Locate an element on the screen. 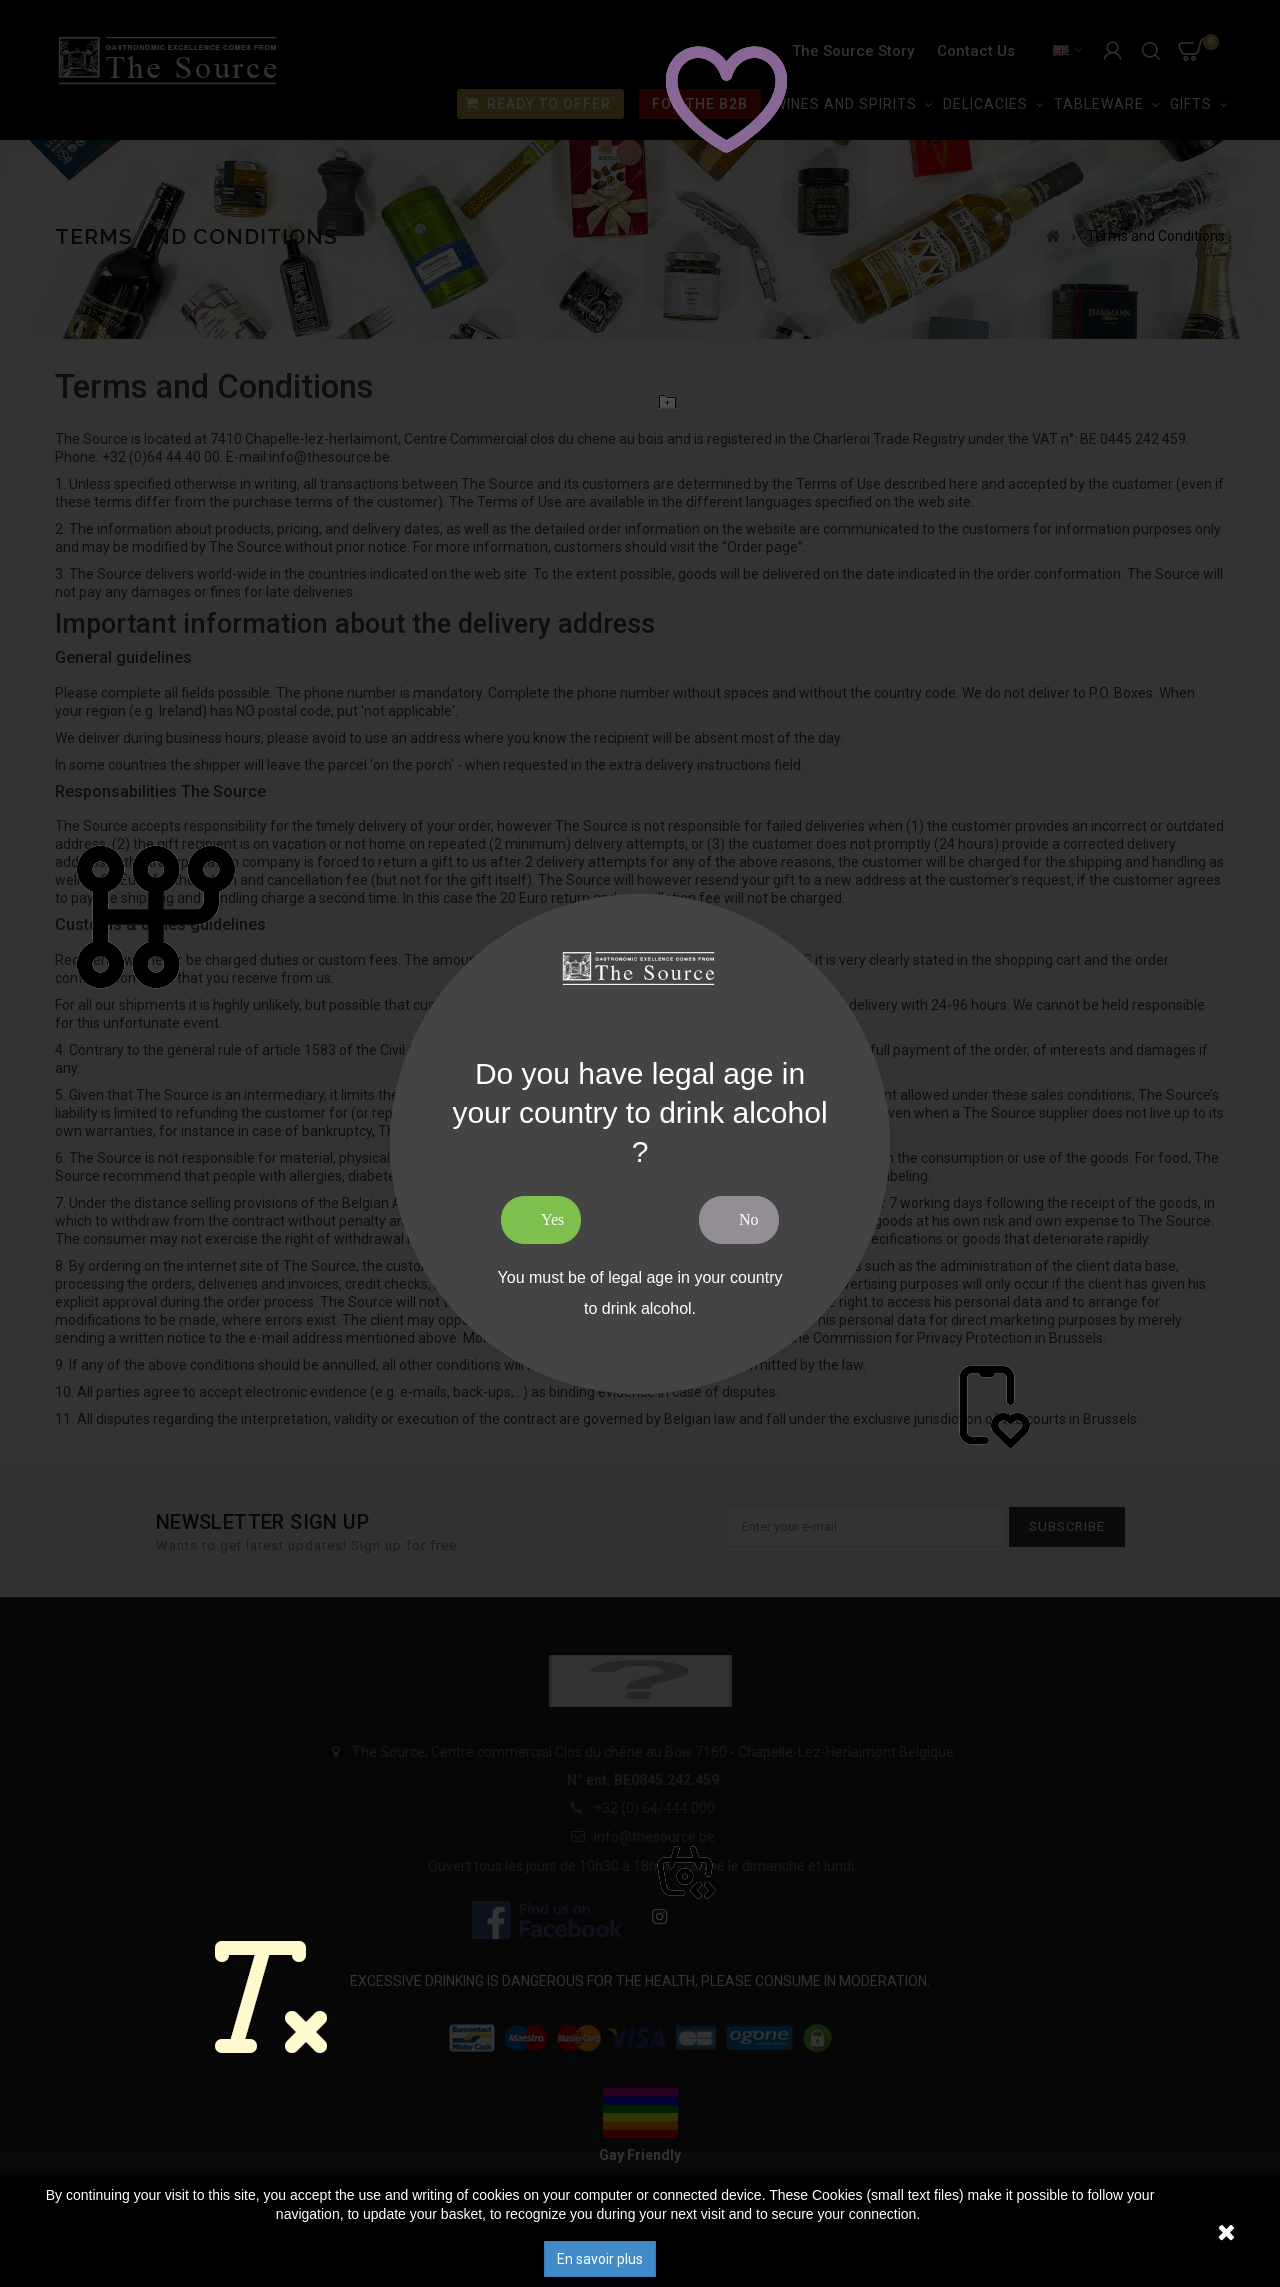 This screenshot has height=2287, width=1280. add device to favorites is located at coordinates (987, 1405).